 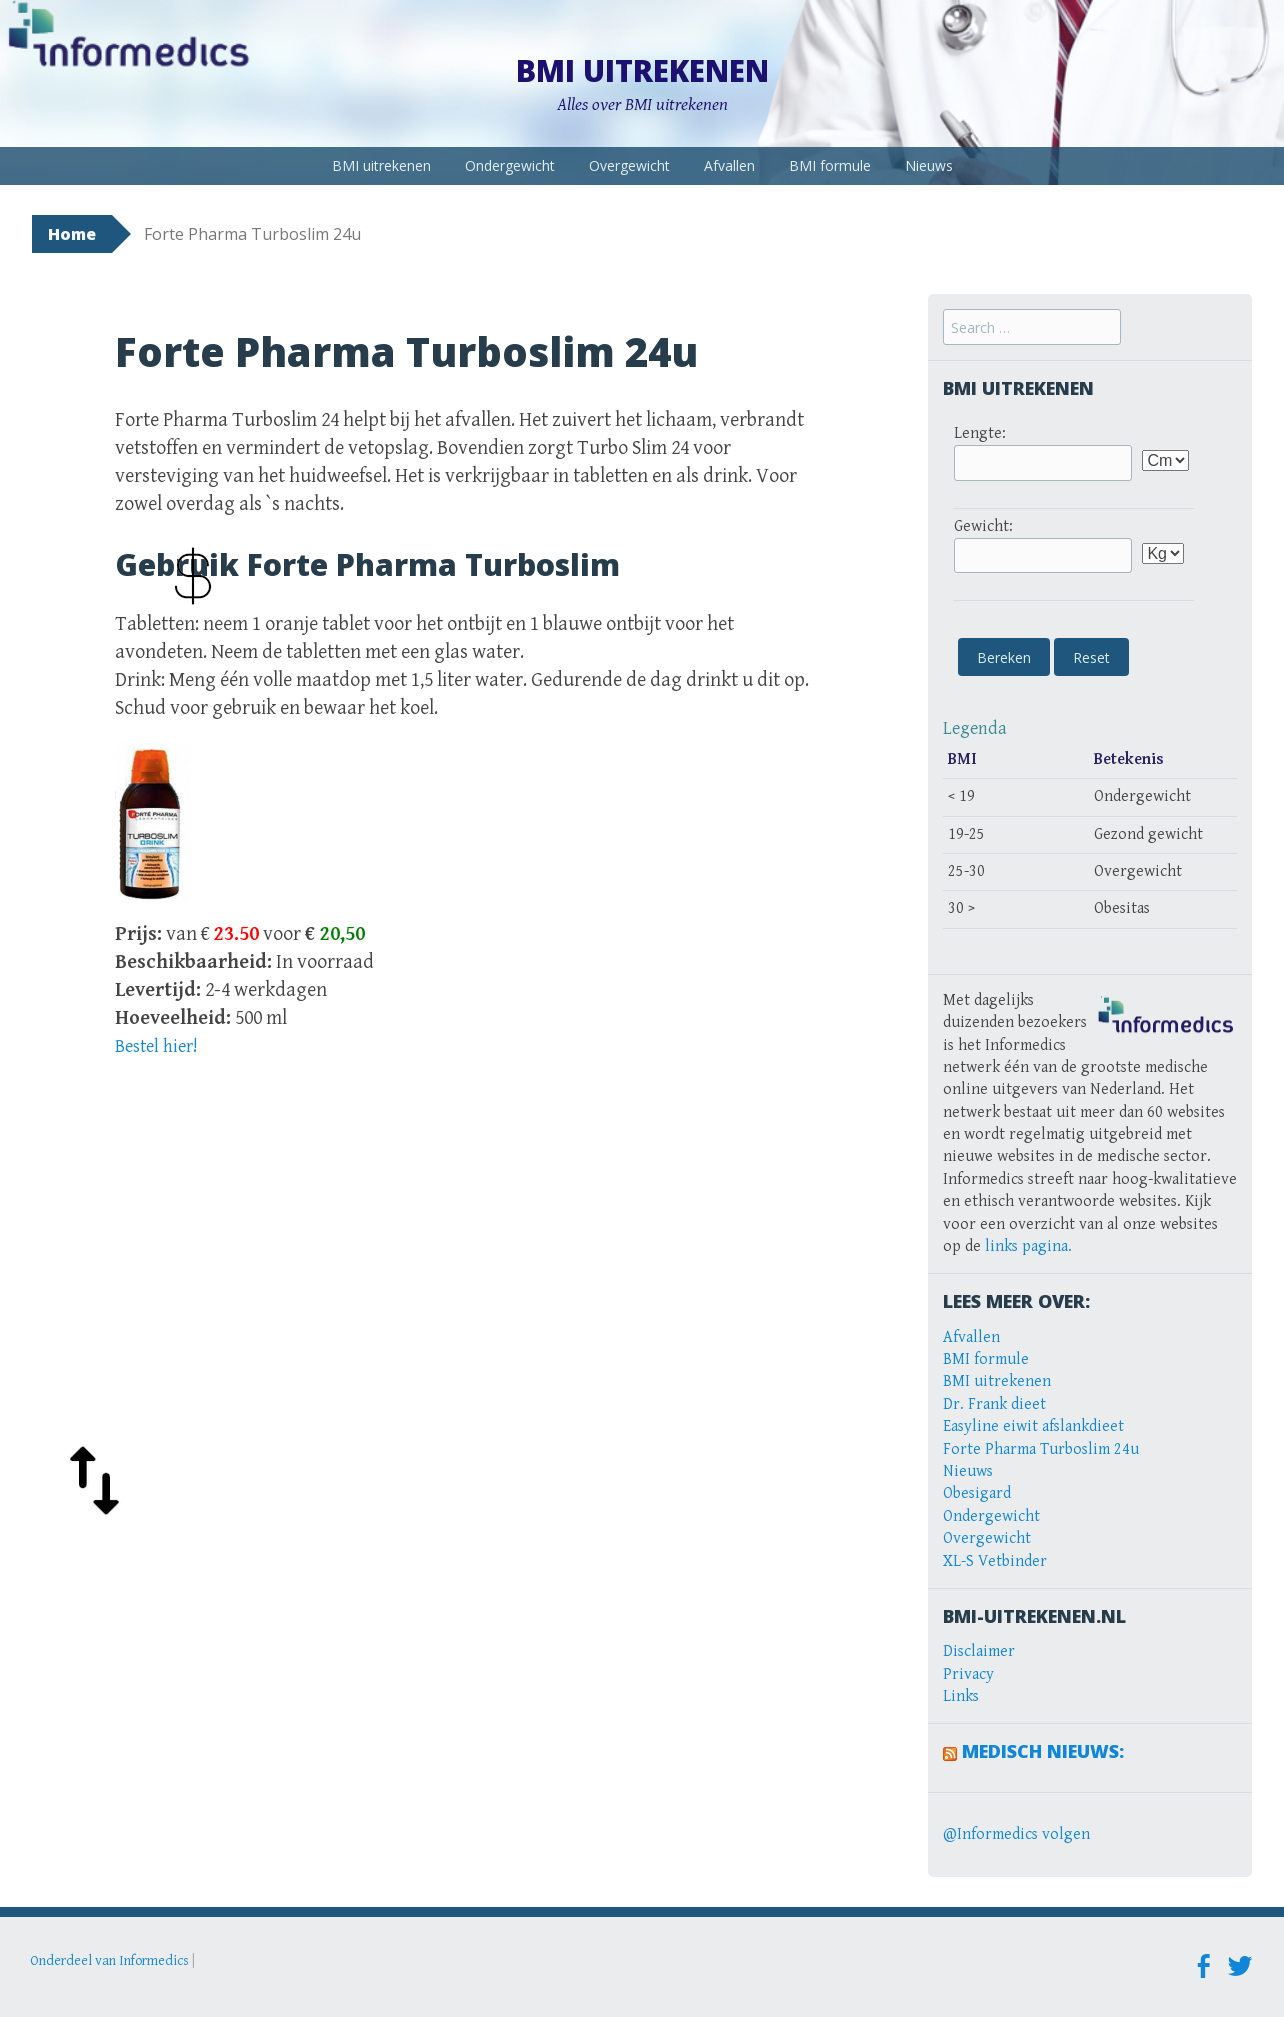 What do you see at coordinates (94, 1480) in the screenshot?
I see `swap or reverse the order of items` at bounding box center [94, 1480].